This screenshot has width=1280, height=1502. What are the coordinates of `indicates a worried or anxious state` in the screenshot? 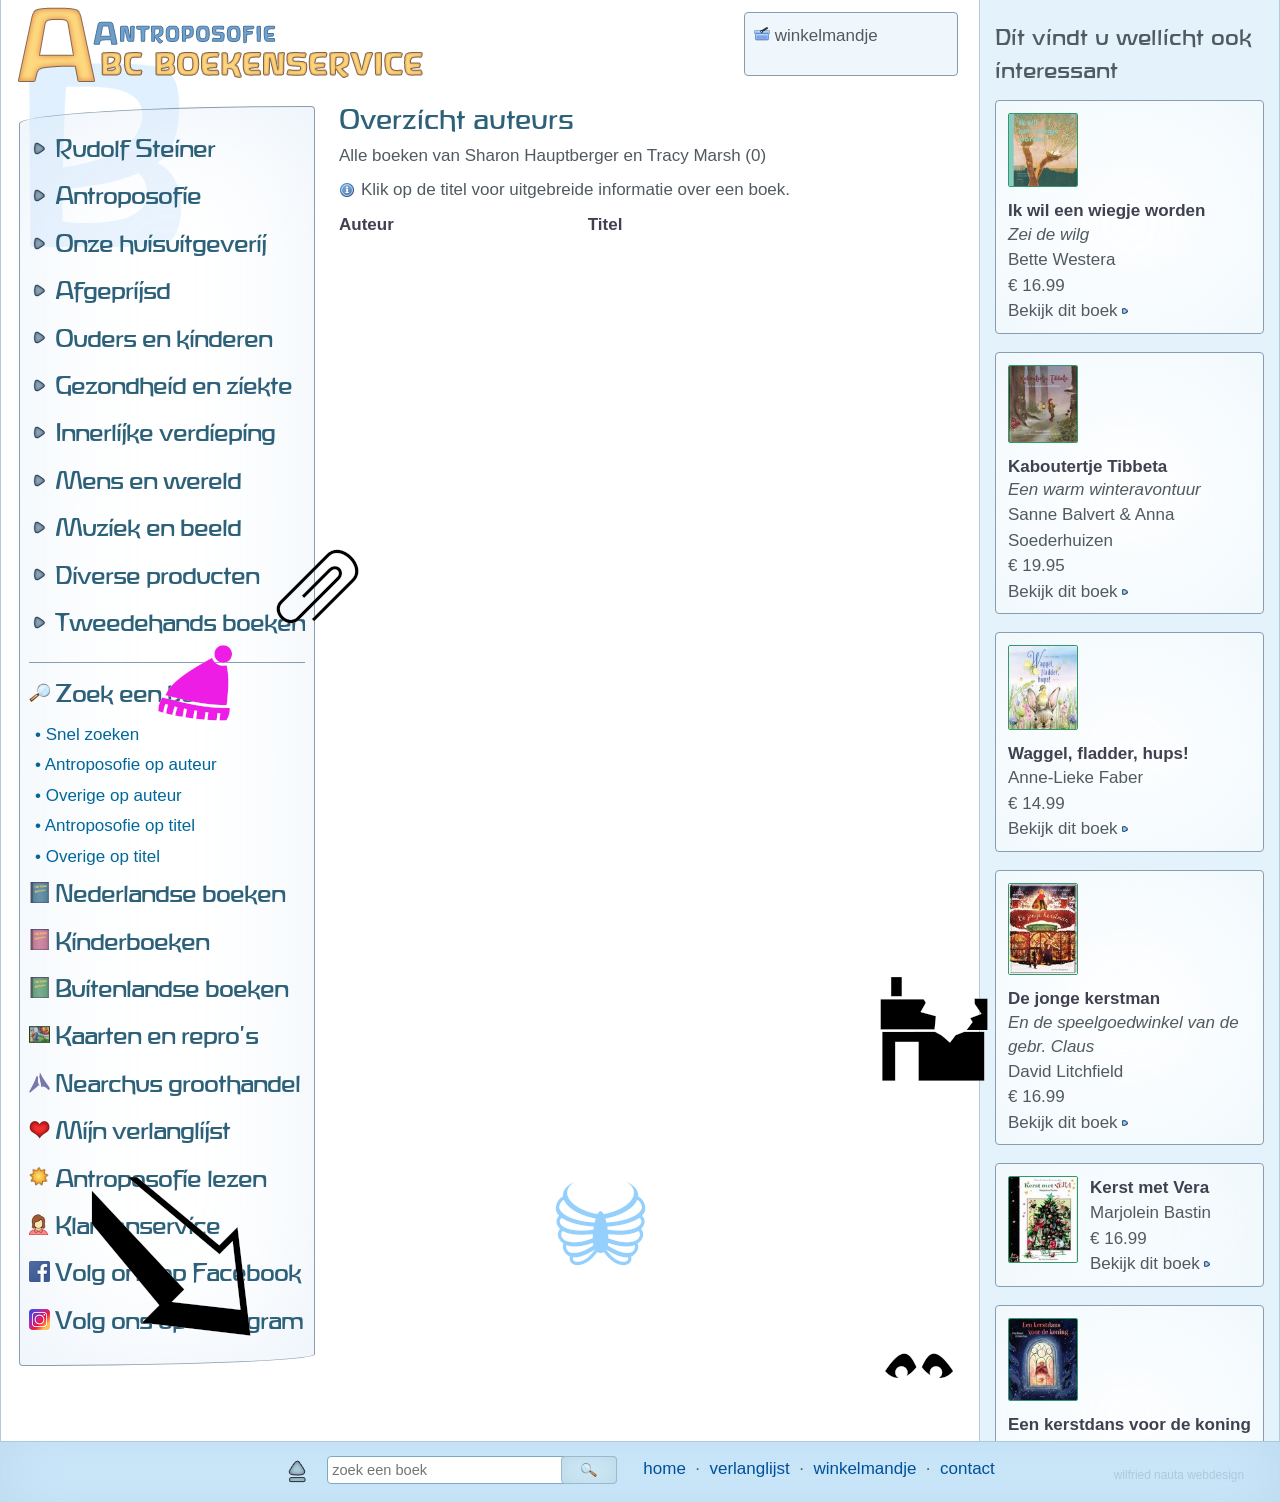 It's located at (918, 1368).